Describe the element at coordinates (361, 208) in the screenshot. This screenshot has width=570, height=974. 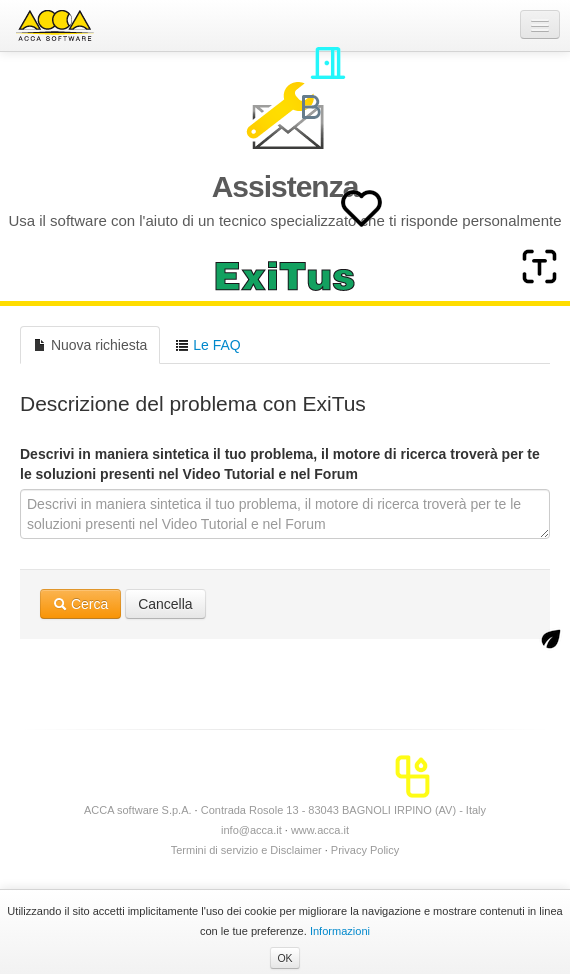
I see `add item to favorites` at that location.